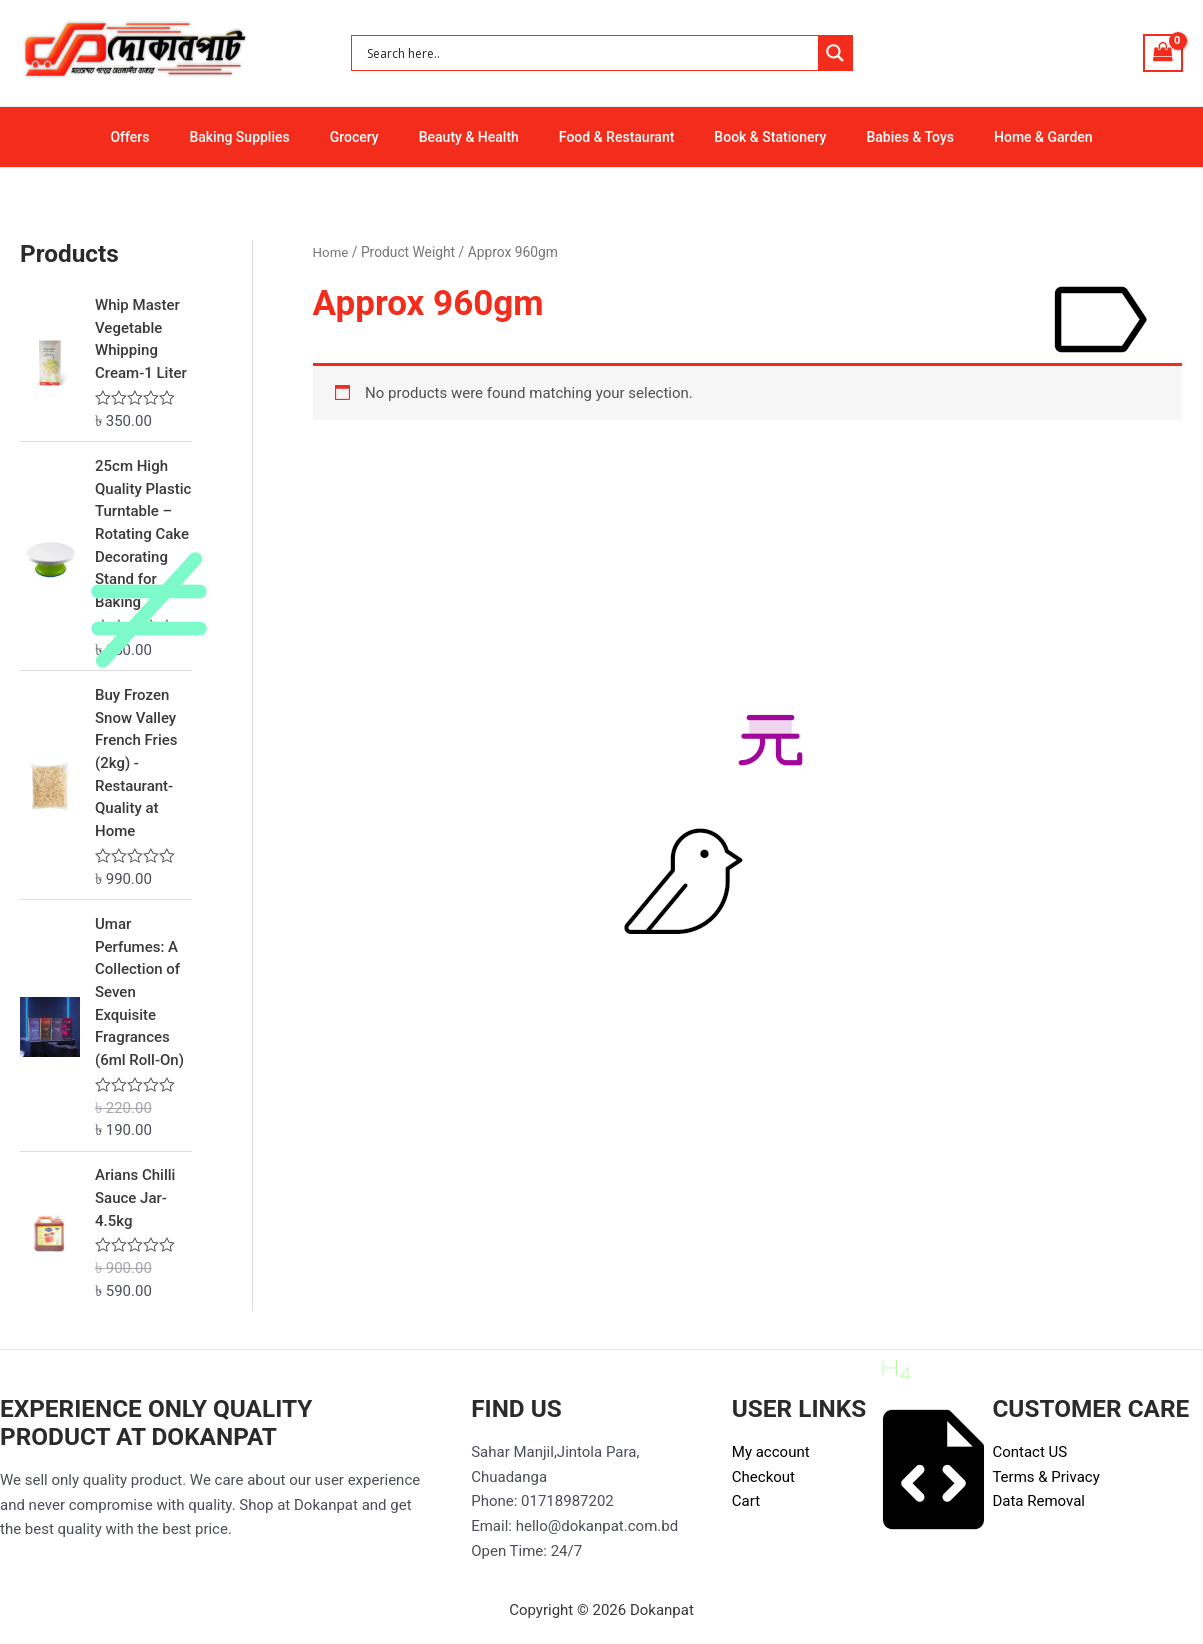 Image resolution: width=1203 pixels, height=1644 pixels. Describe the element at coordinates (770, 741) in the screenshot. I see `view or convert to chinese yuan currency` at that location.